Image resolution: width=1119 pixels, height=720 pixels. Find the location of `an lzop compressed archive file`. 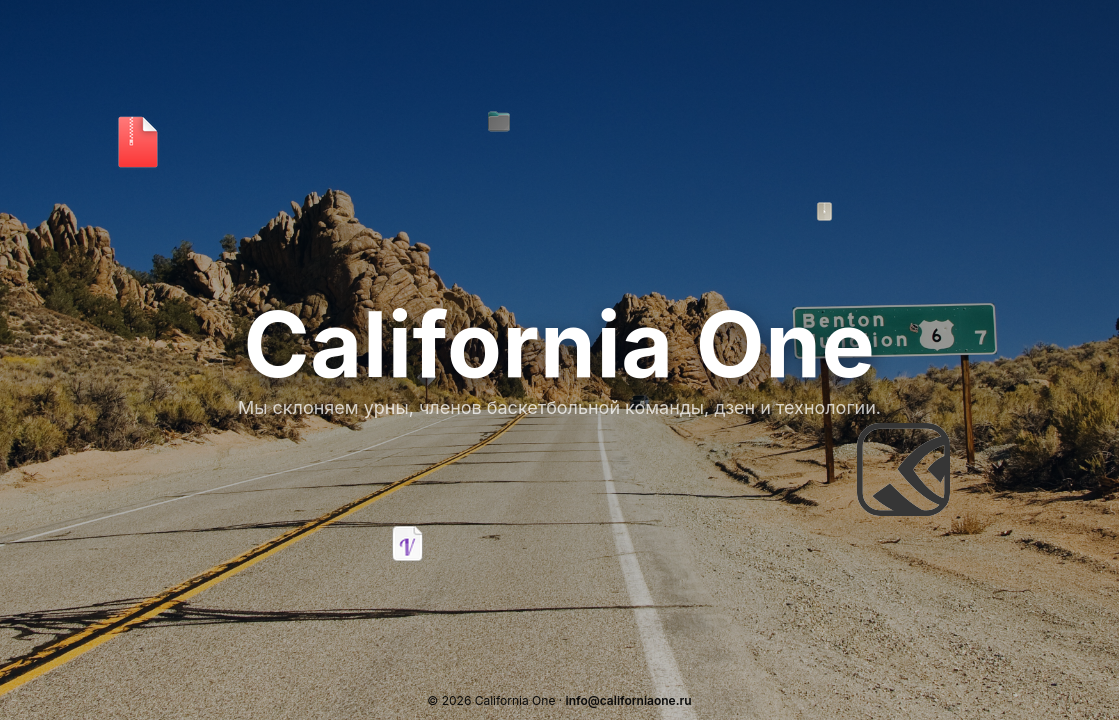

an lzop compressed archive file is located at coordinates (138, 143).